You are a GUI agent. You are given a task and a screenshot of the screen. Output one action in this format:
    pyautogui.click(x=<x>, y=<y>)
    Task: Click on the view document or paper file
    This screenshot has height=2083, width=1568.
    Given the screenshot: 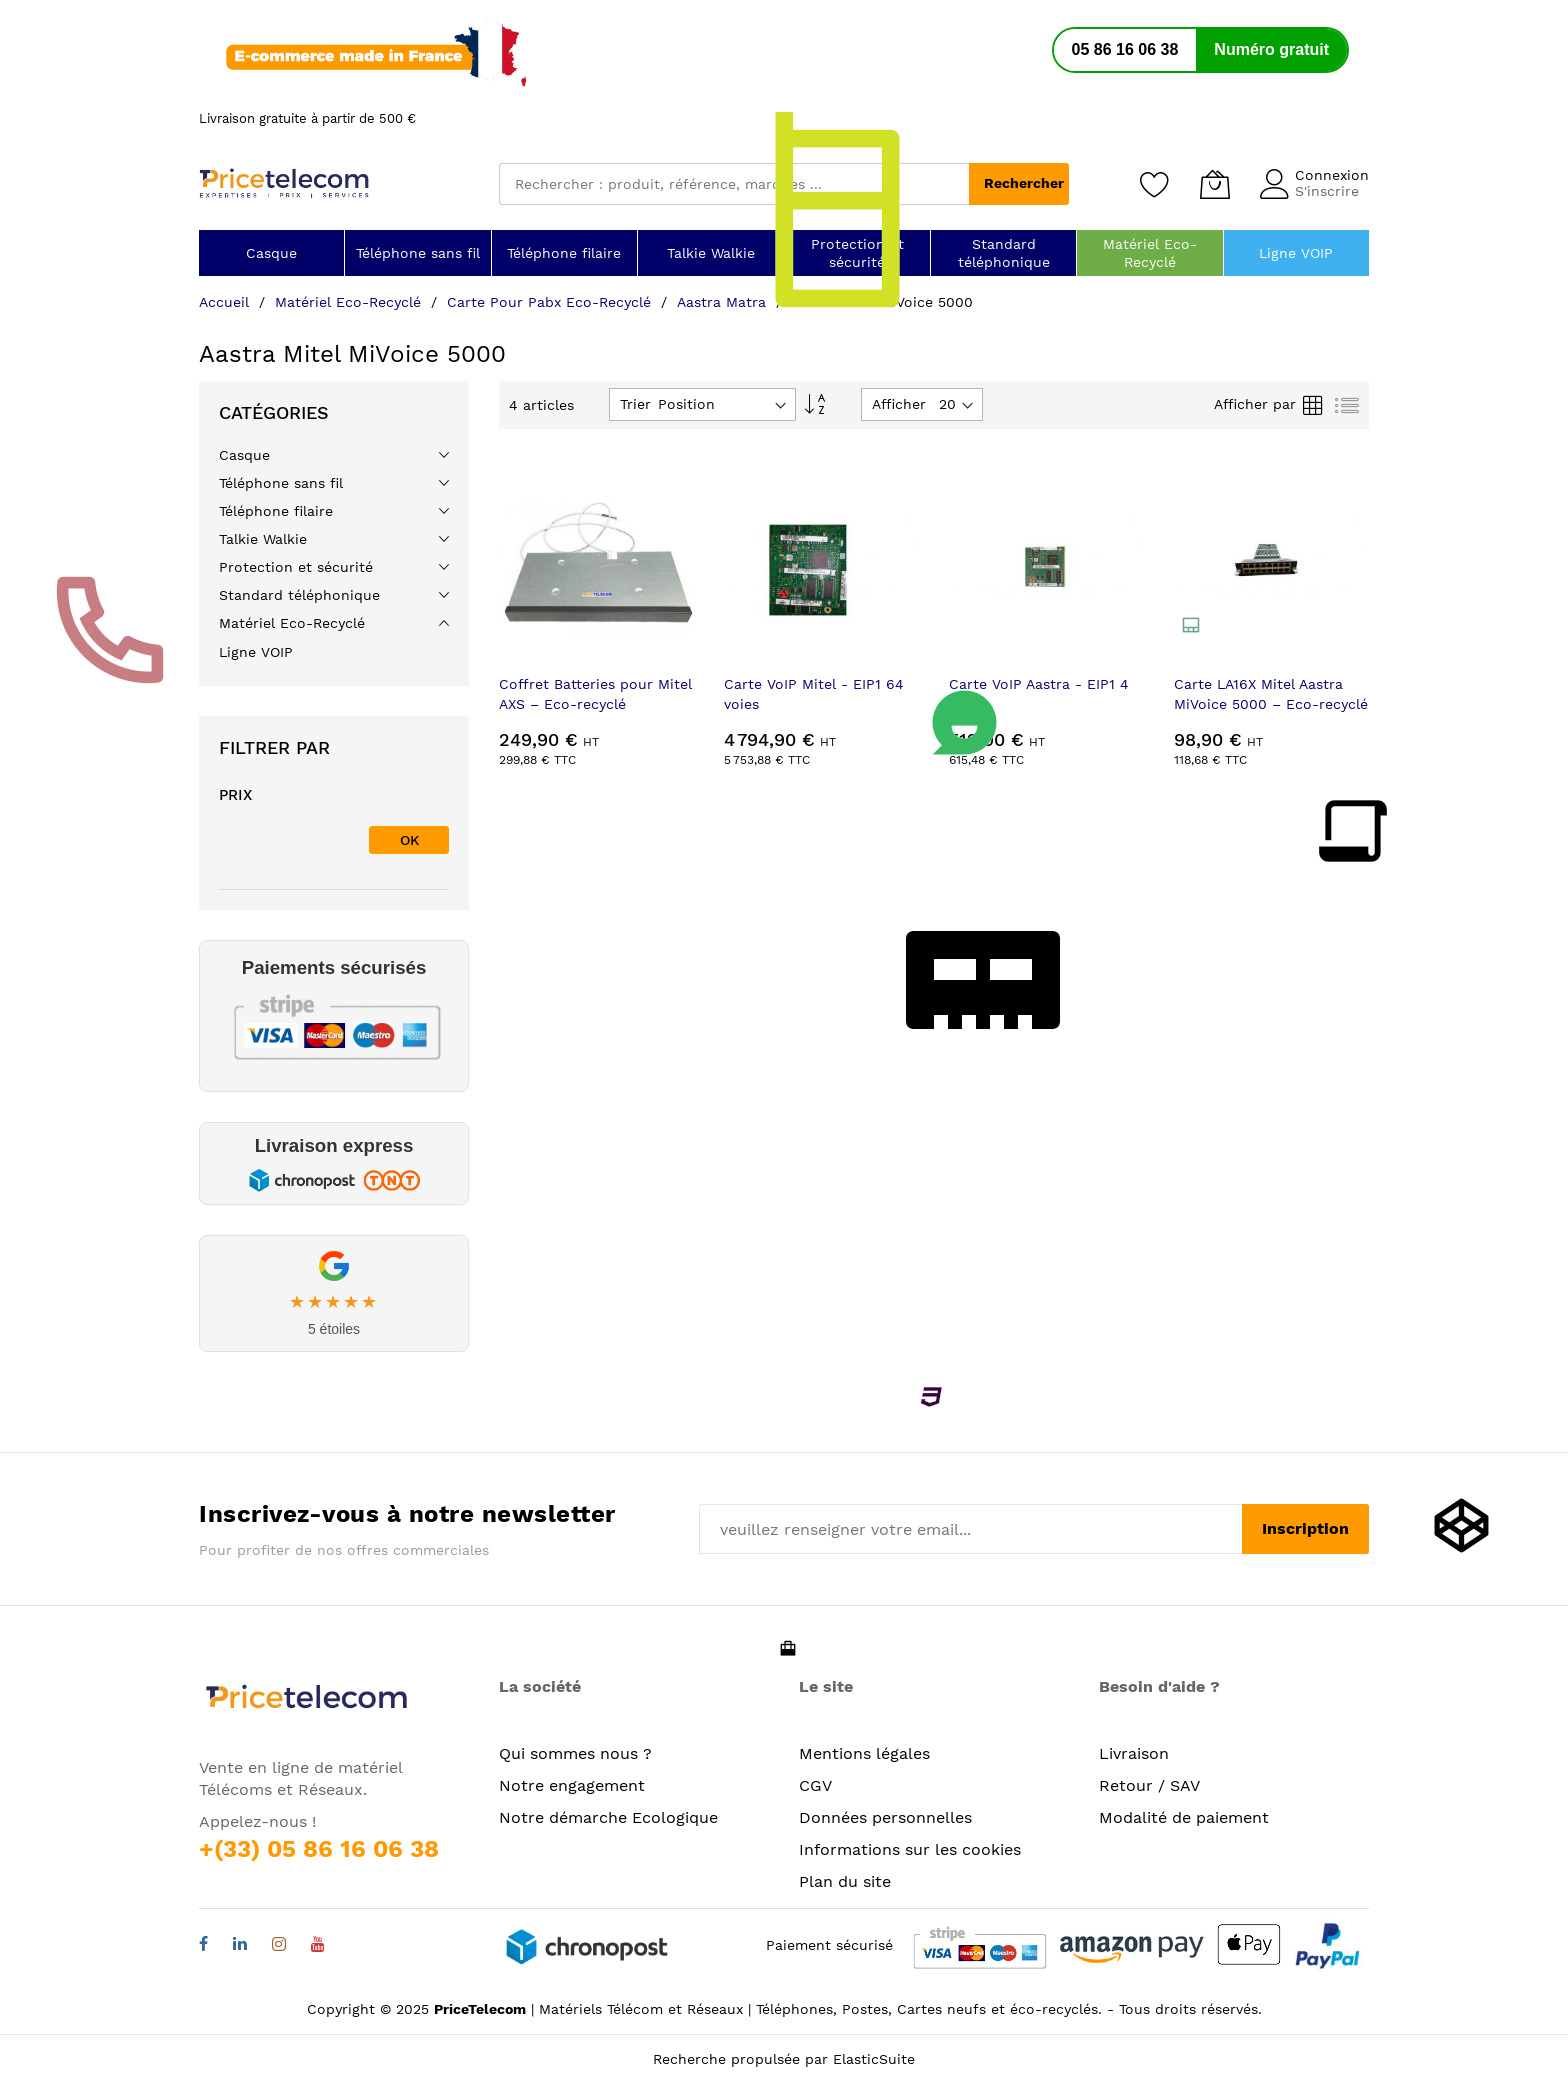 What is the action you would take?
    pyautogui.click(x=1353, y=831)
    